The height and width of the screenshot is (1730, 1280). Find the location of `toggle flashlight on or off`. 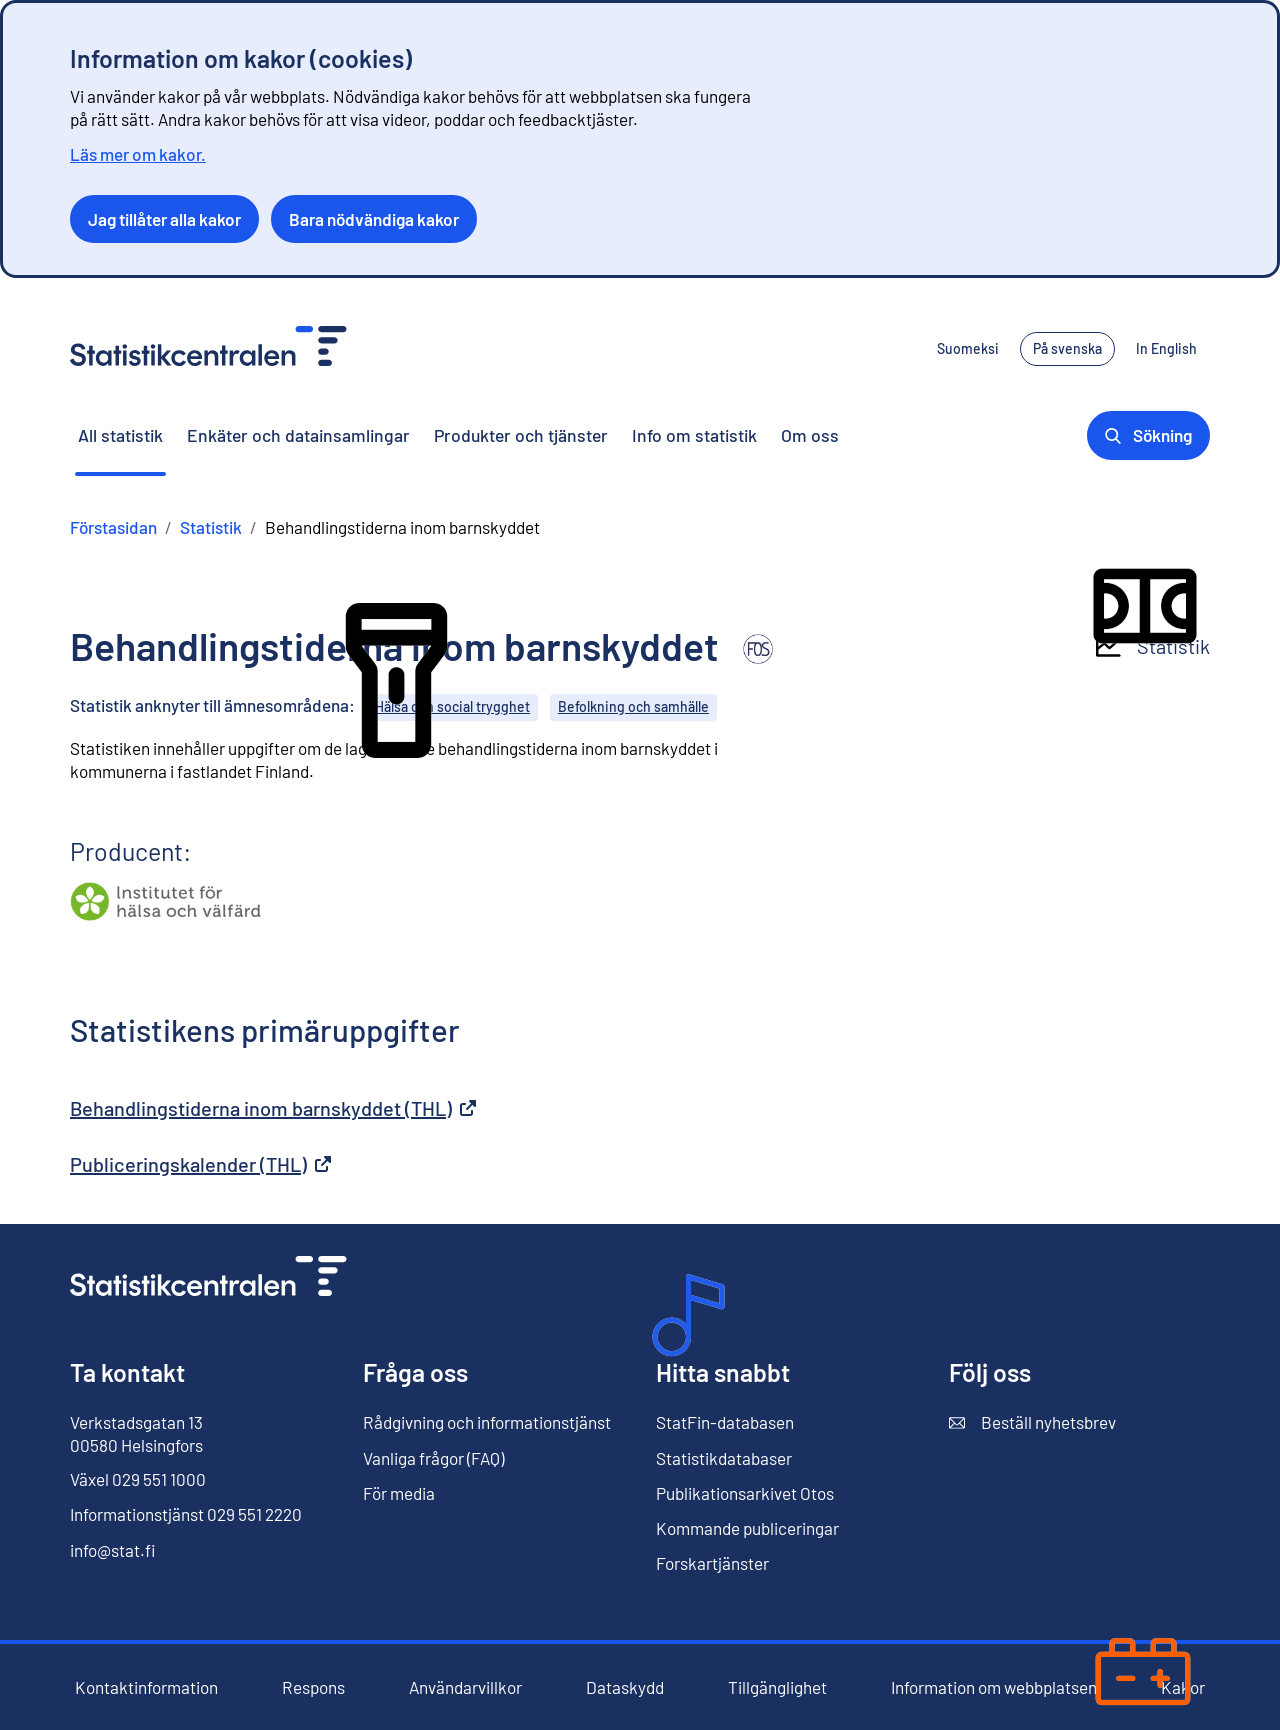

toggle flashlight on or off is located at coordinates (396, 680).